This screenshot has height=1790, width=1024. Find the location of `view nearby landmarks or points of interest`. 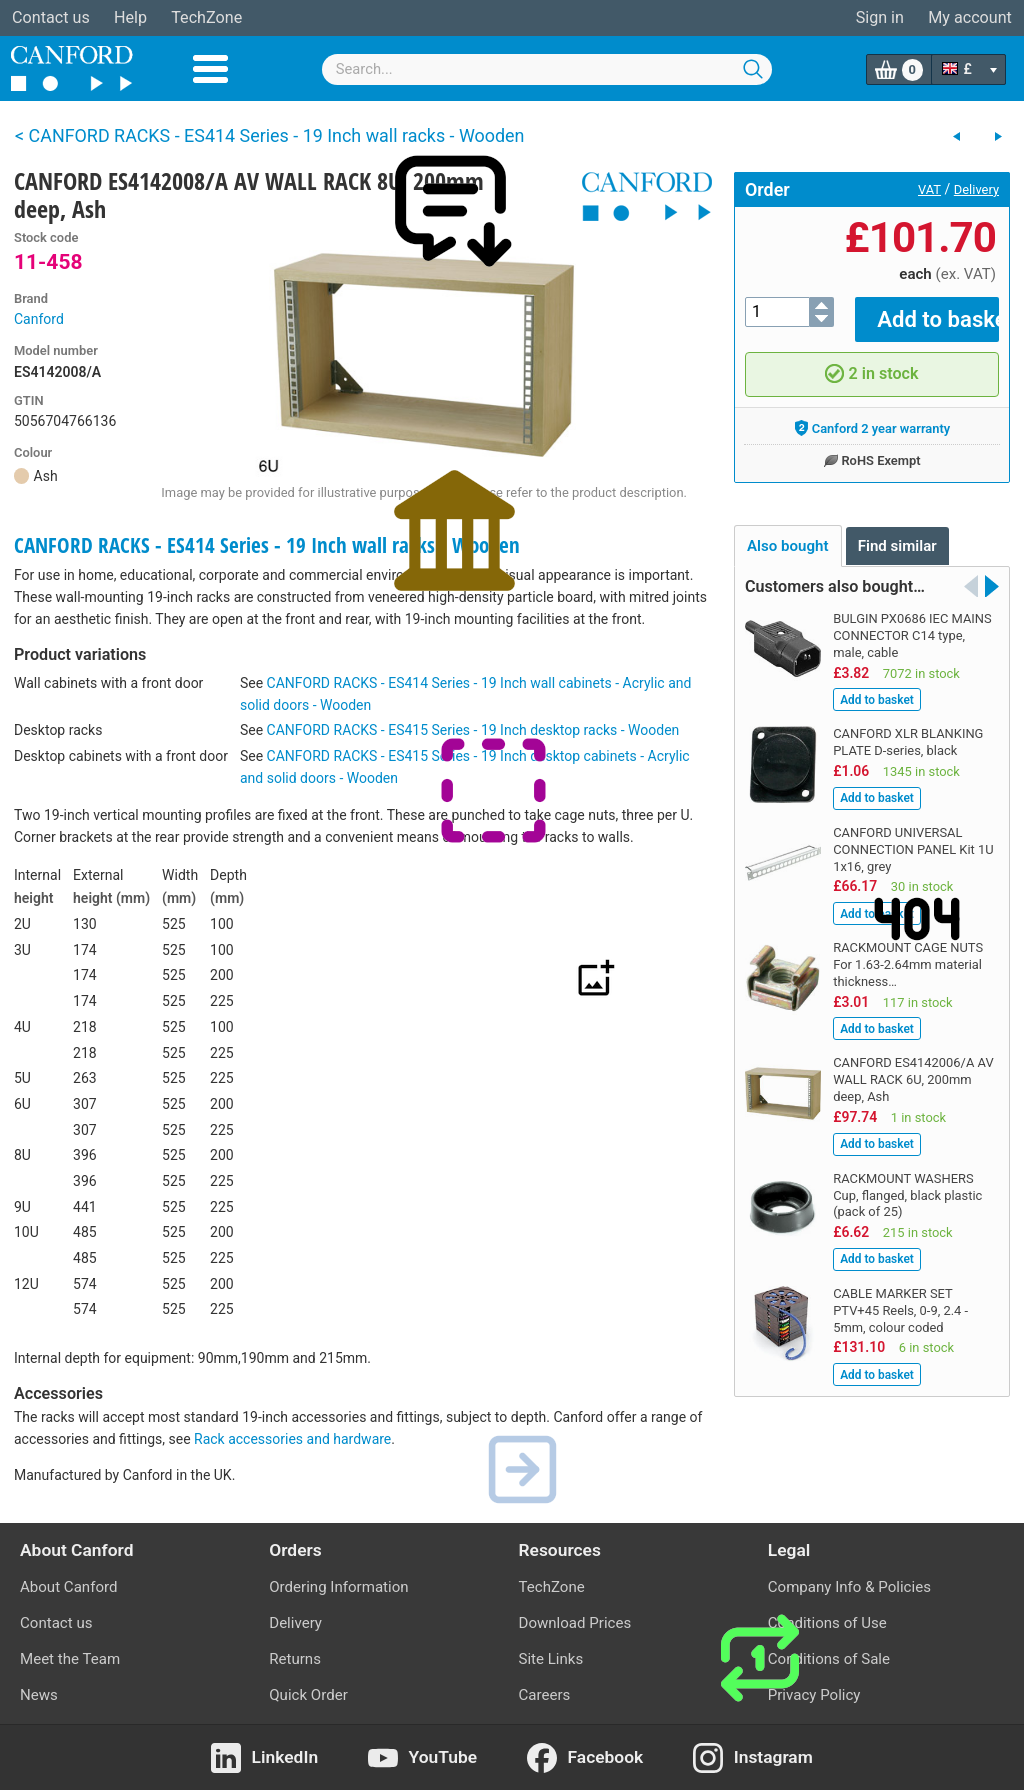

view nearby landmarks or points of interest is located at coordinates (454, 530).